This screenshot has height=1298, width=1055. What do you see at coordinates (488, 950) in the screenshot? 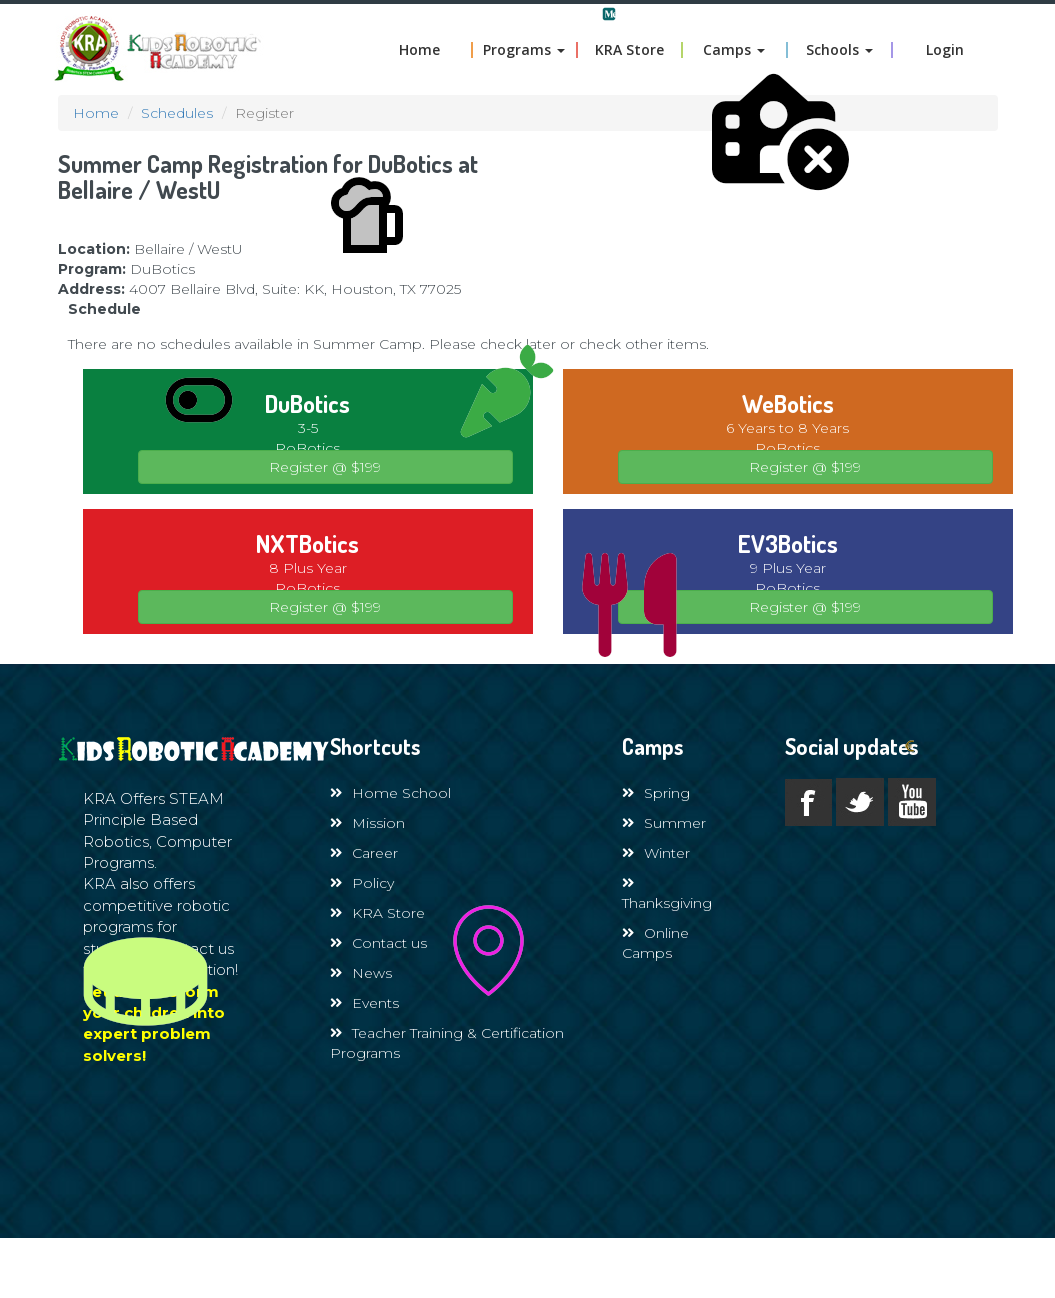
I see `view or set a location on the map` at bounding box center [488, 950].